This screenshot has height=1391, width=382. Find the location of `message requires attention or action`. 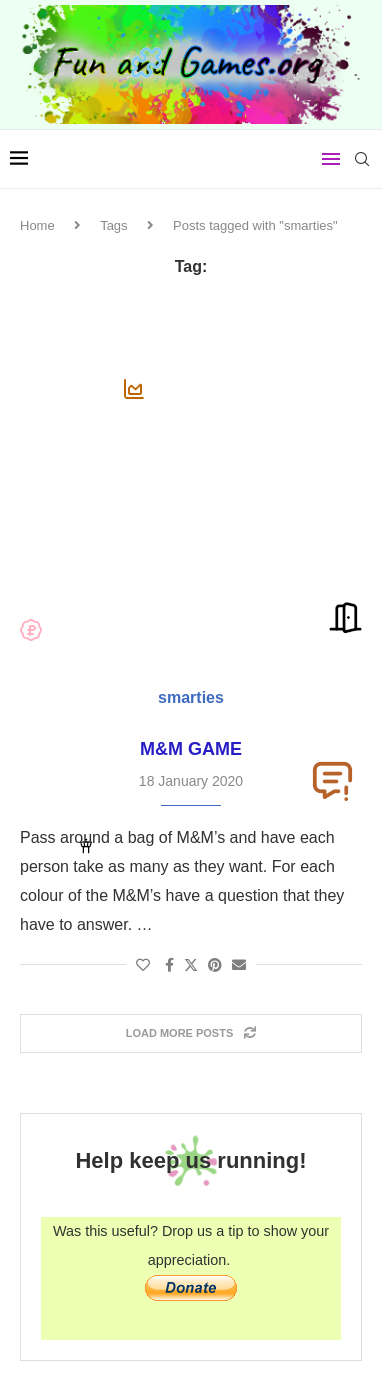

message requires attention or action is located at coordinates (332, 779).